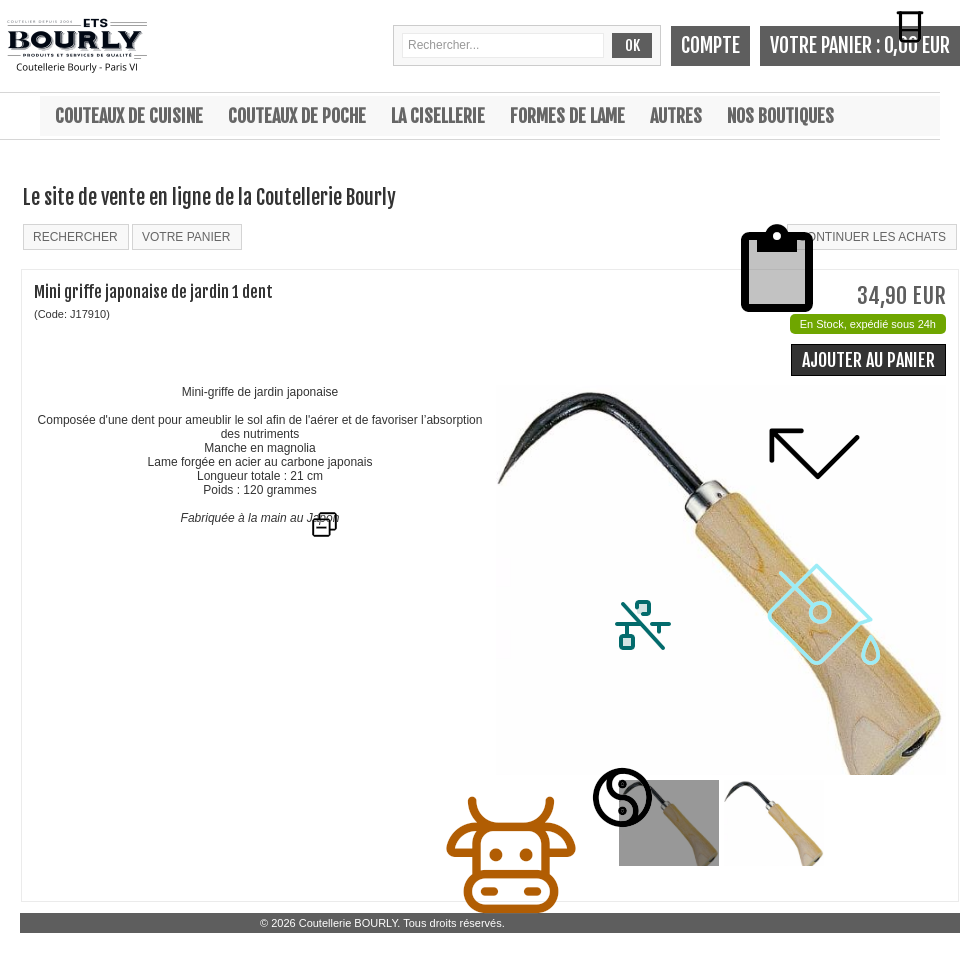 The image size is (980, 953). Describe the element at coordinates (511, 857) in the screenshot. I see `browse farm or agriculture related content` at that location.